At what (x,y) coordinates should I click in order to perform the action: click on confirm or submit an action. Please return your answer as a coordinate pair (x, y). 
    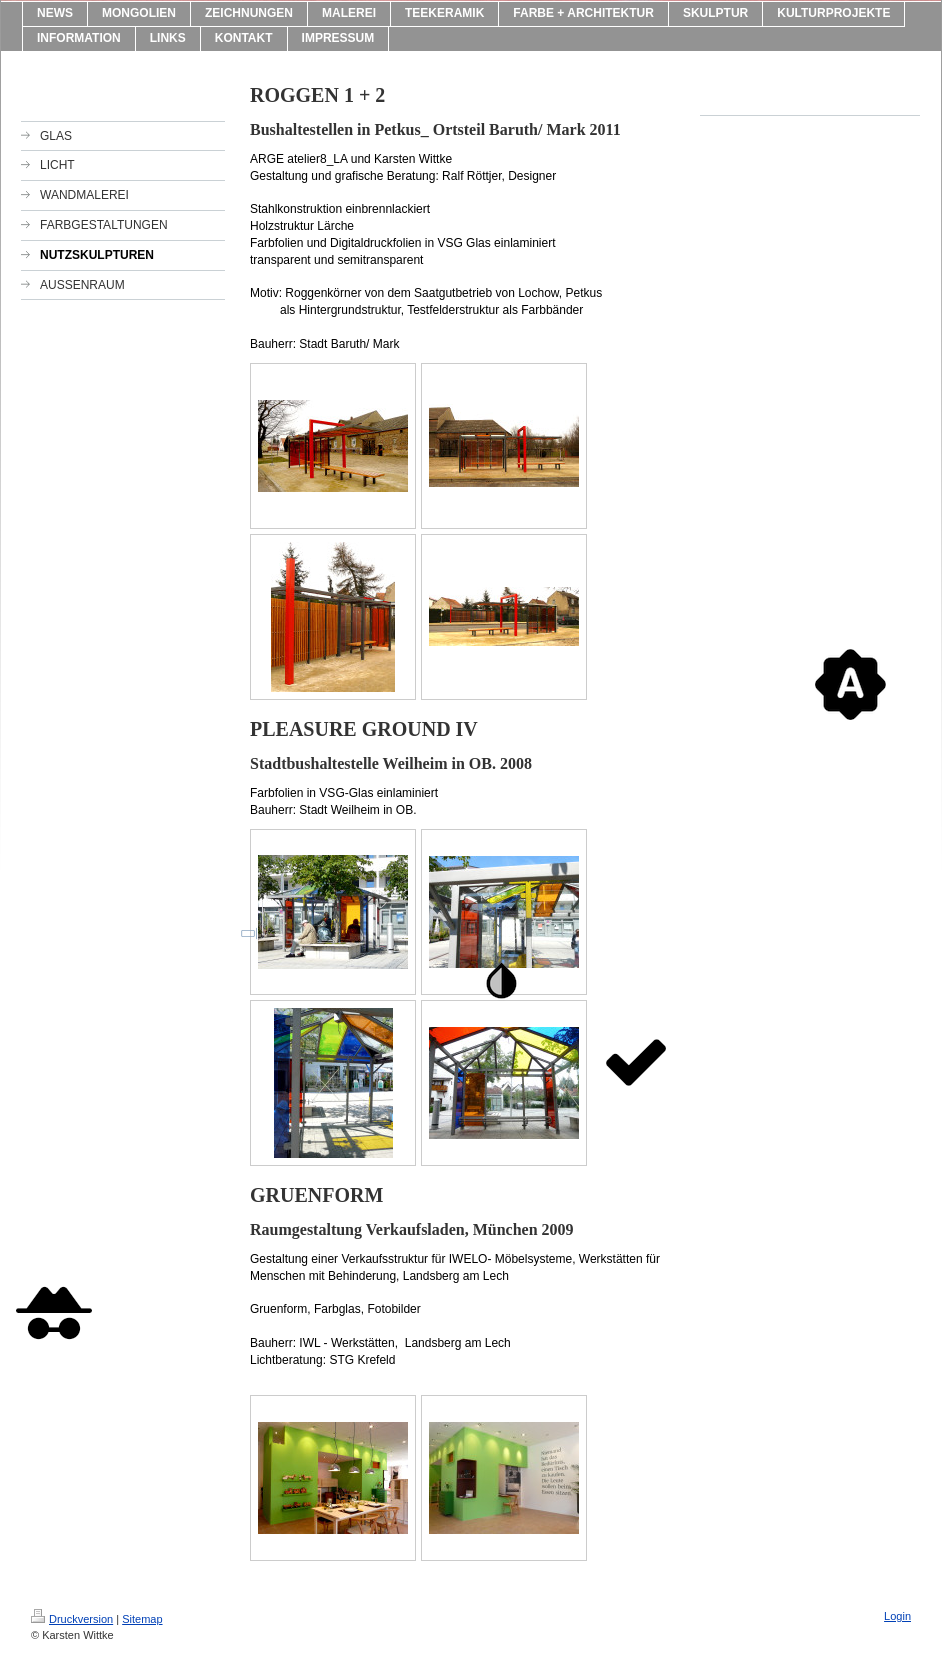
    Looking at the image, I should click on (635, 1061).